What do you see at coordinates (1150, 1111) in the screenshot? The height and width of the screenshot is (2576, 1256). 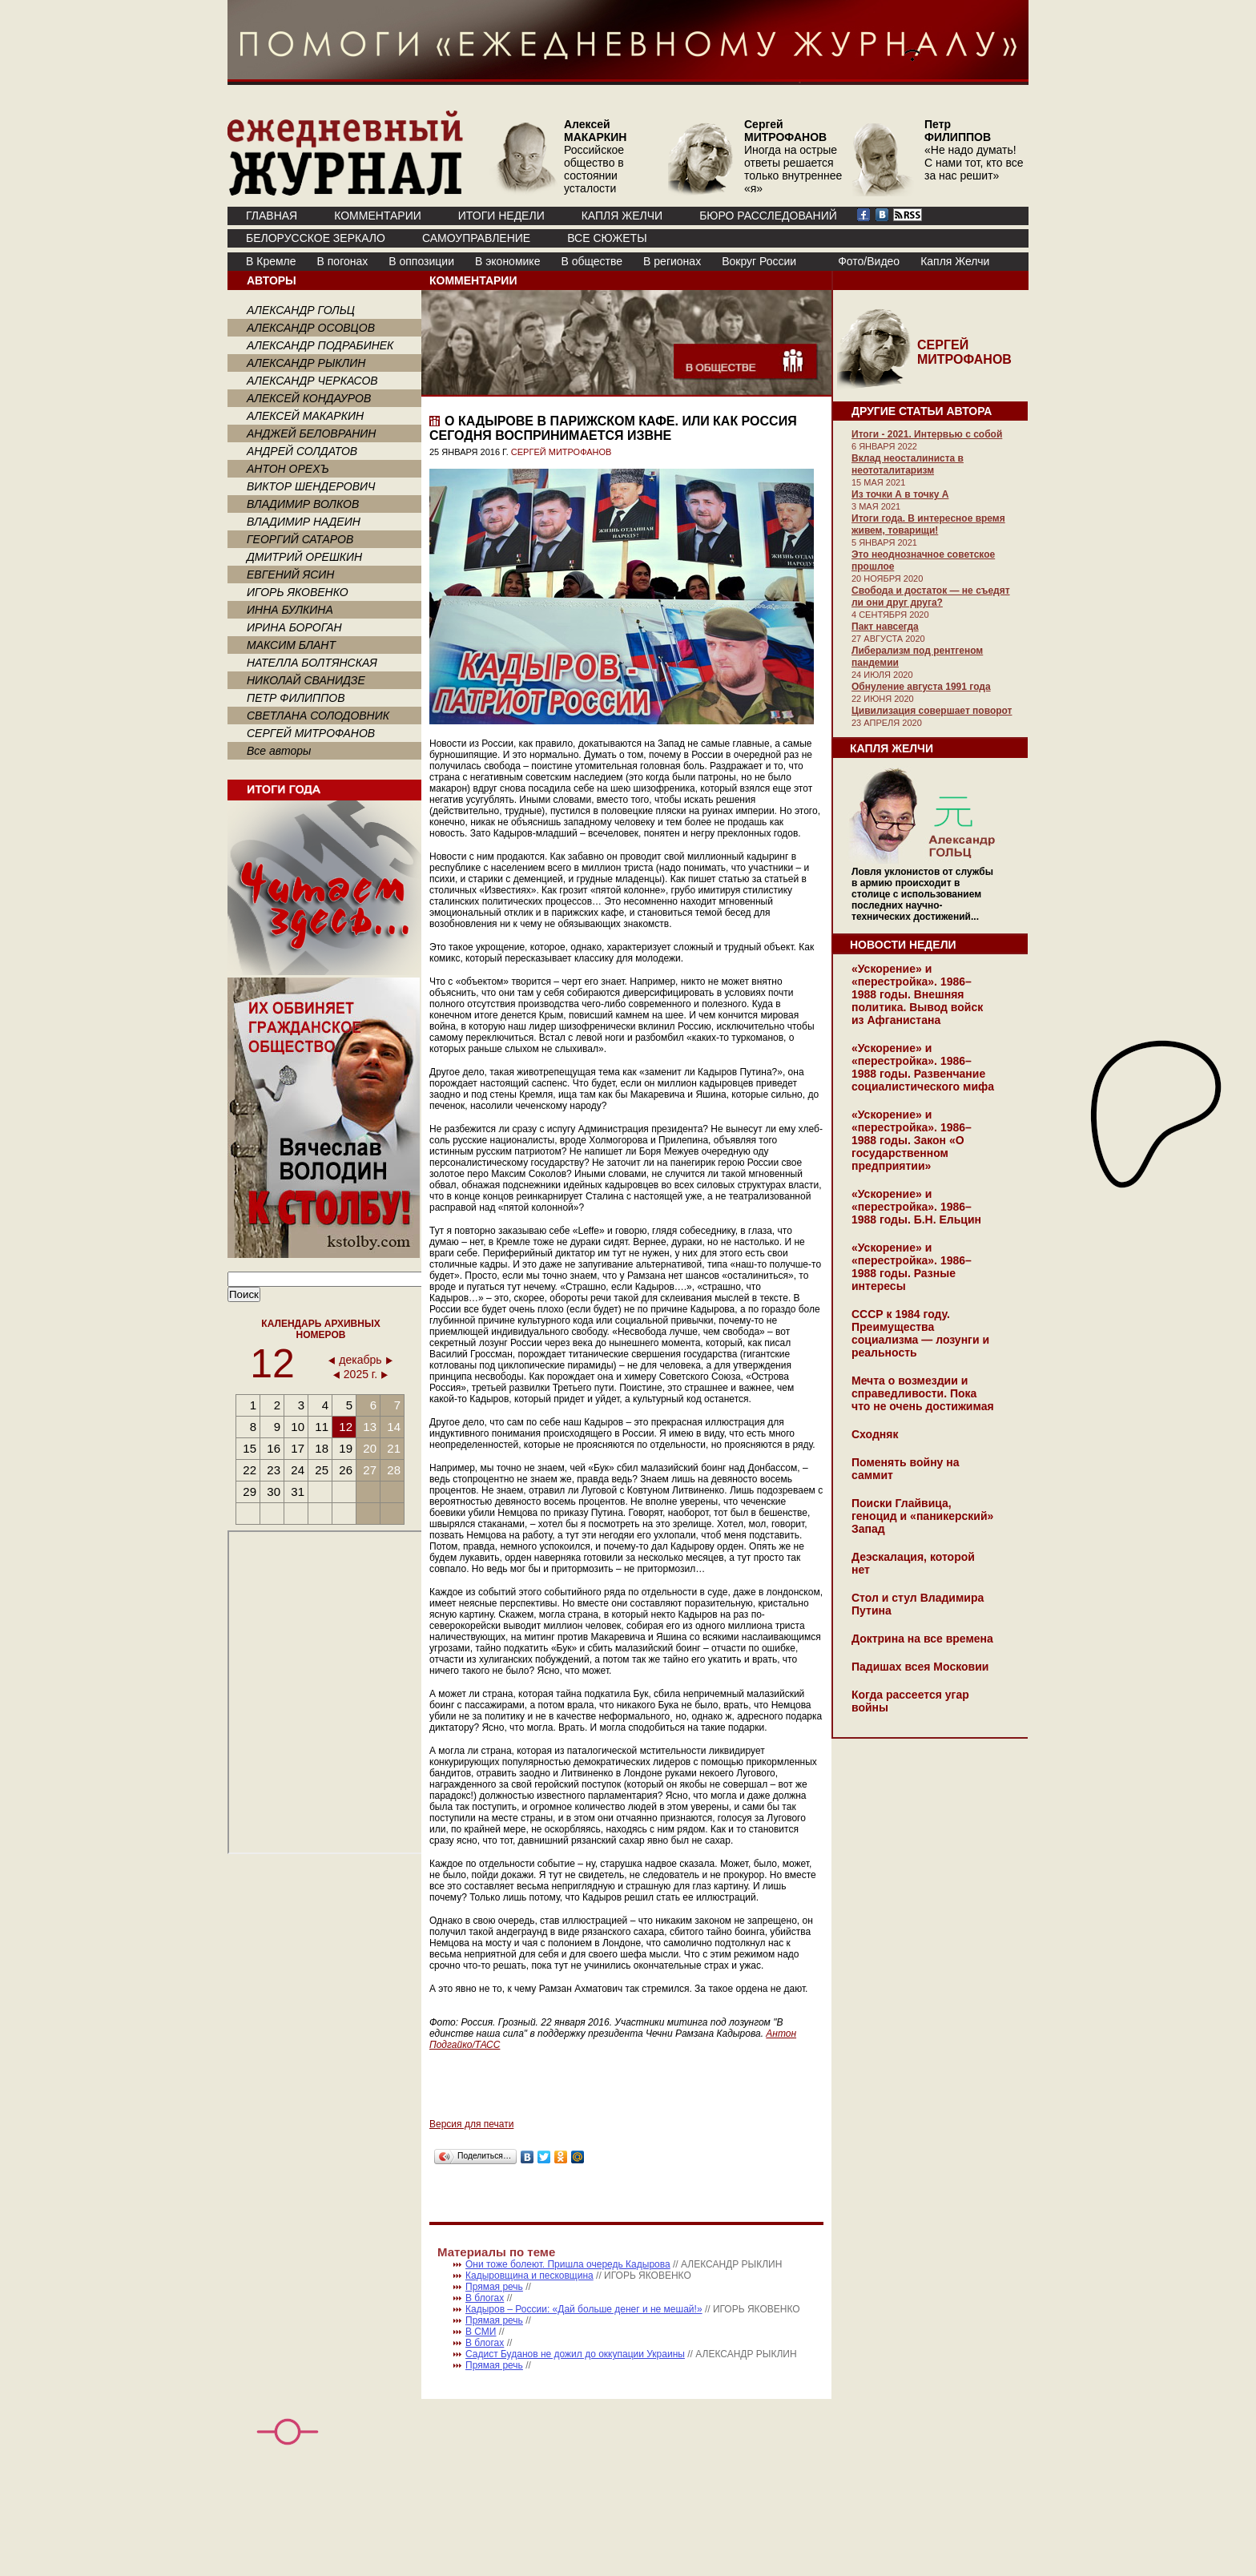 I see `link to patreon profile or page` at bounding box center [1150, 1111].